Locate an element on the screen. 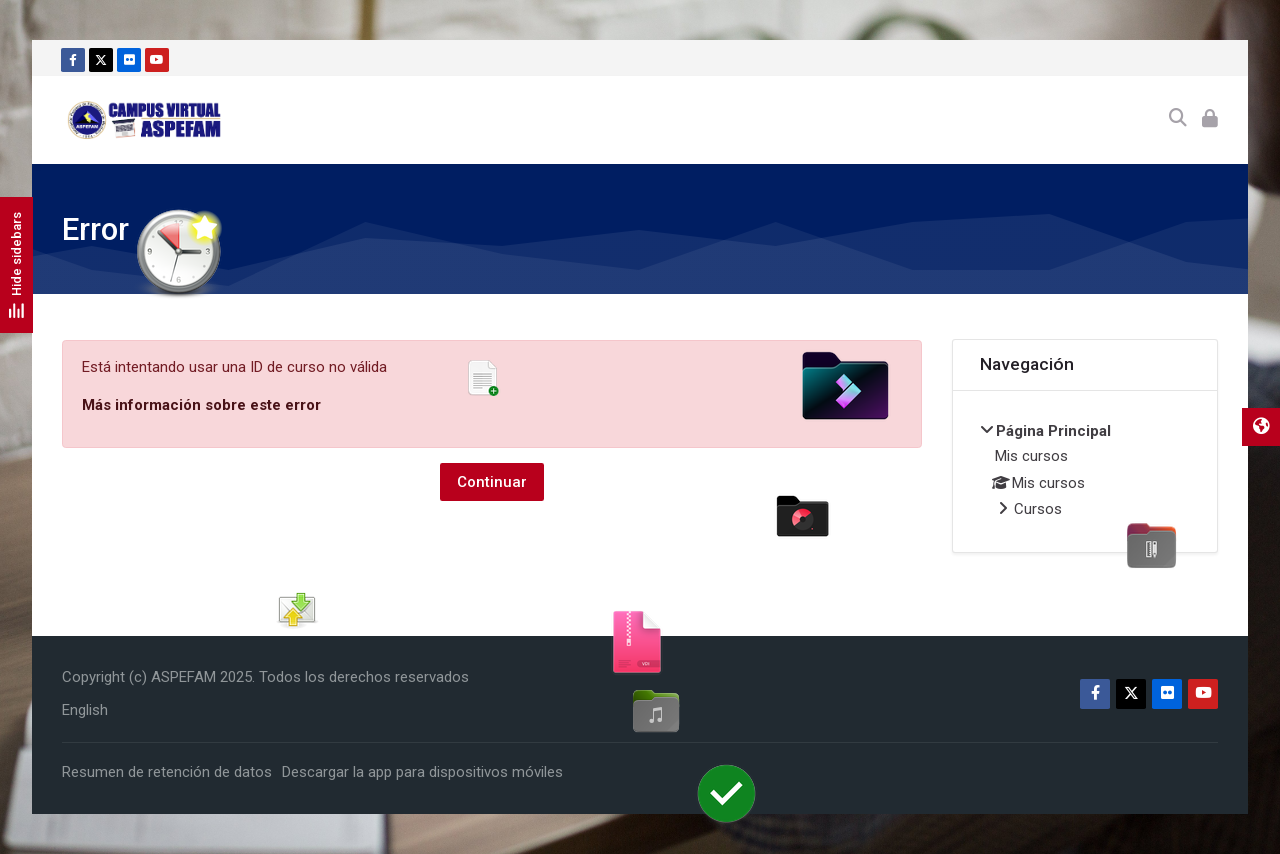 This screenshot has width=1280, height=854. folder containing wondershare dvd creator project files is located at coordinates (802, 517).